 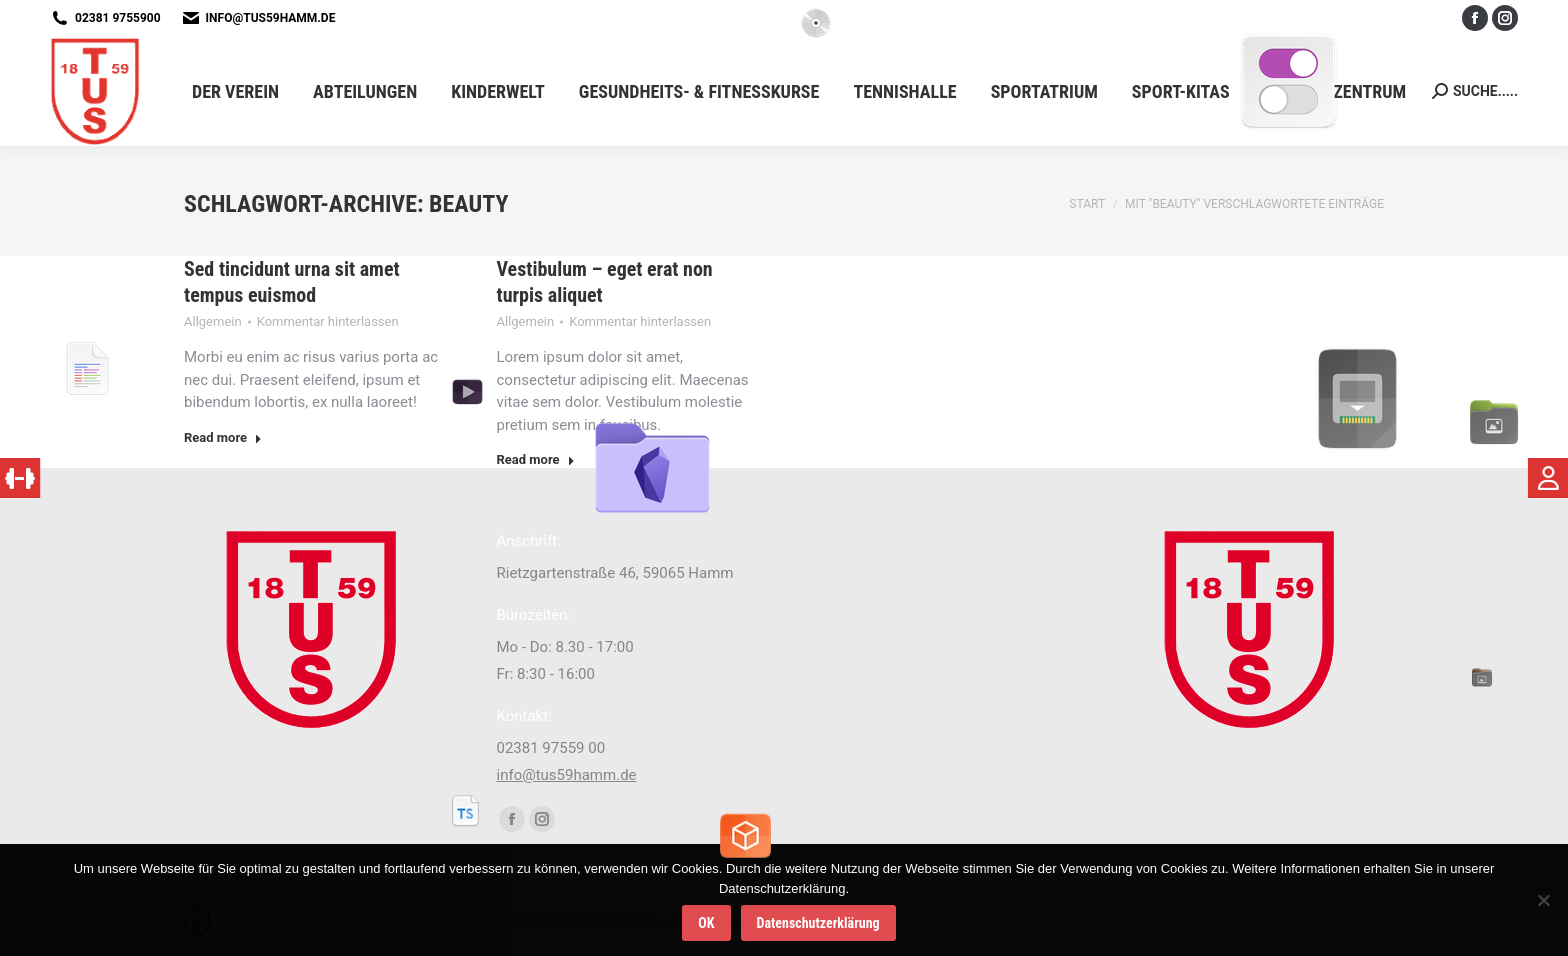 What do you see at coordinates (1482, 677) in the screenshot?
I see `open your pictures folder` at bounding box center [1482, 677].